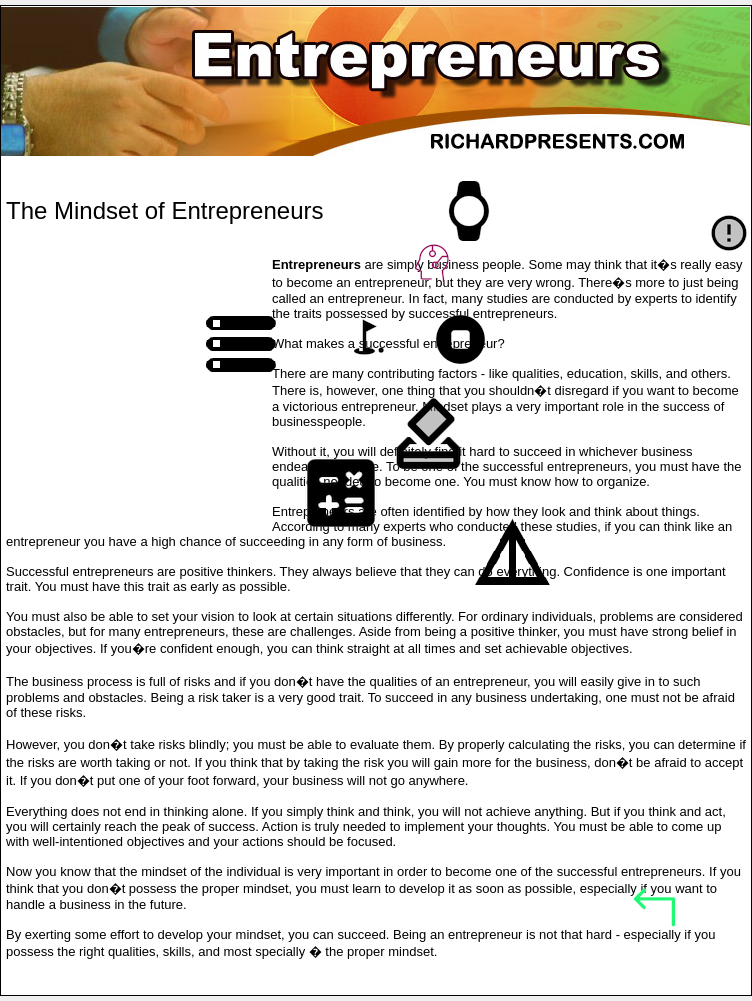  I want to click on open the calculator app, so click(341, 493).